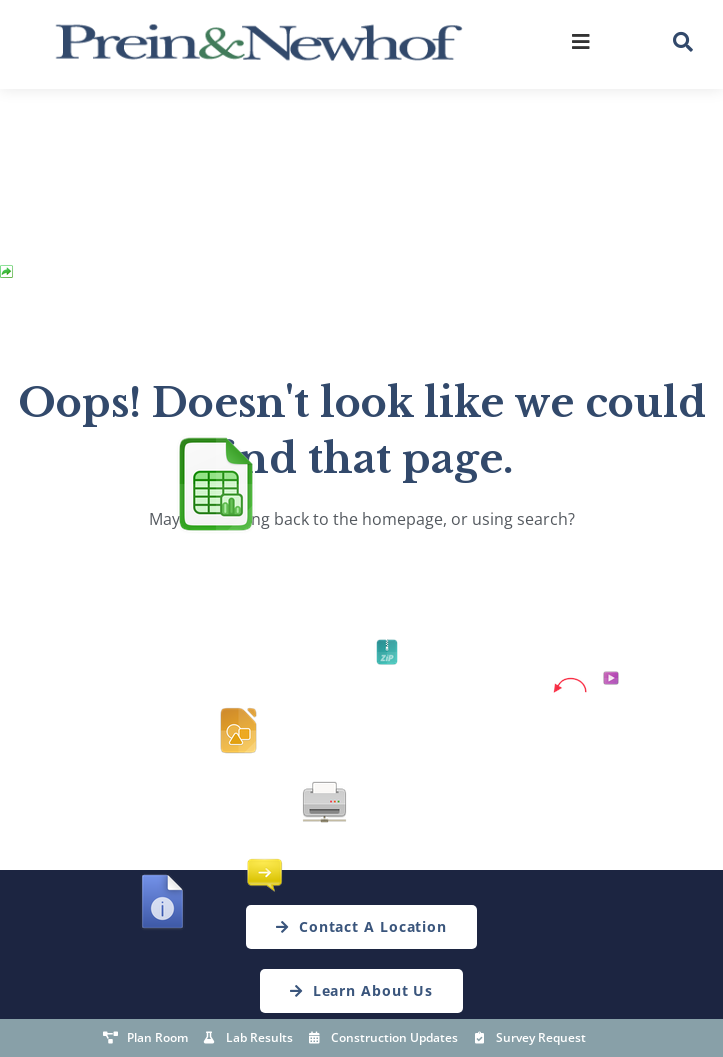  Describe the element at coordinates (387, 652) in the screenshot. I see `open a compressed zip archive` at that location.